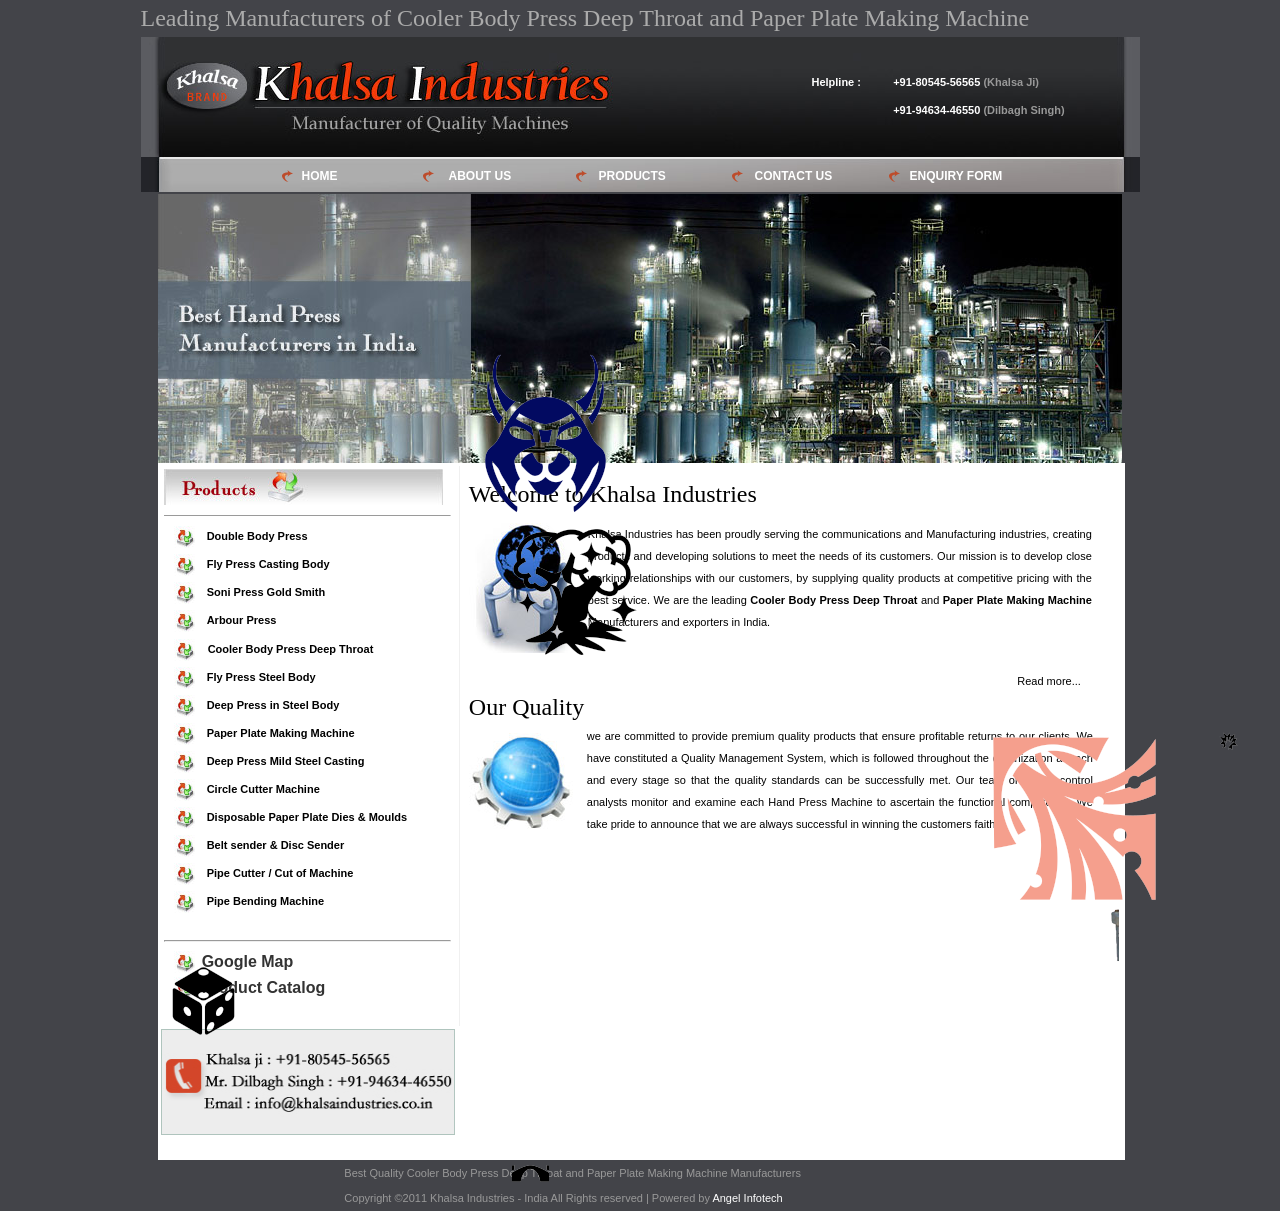 Image resolution: width=1280 pixels, height=1211 pixels. Describe the element at coordinates (530, 1164) in the screenshot. I see `build or place a bridge structure` at that location.